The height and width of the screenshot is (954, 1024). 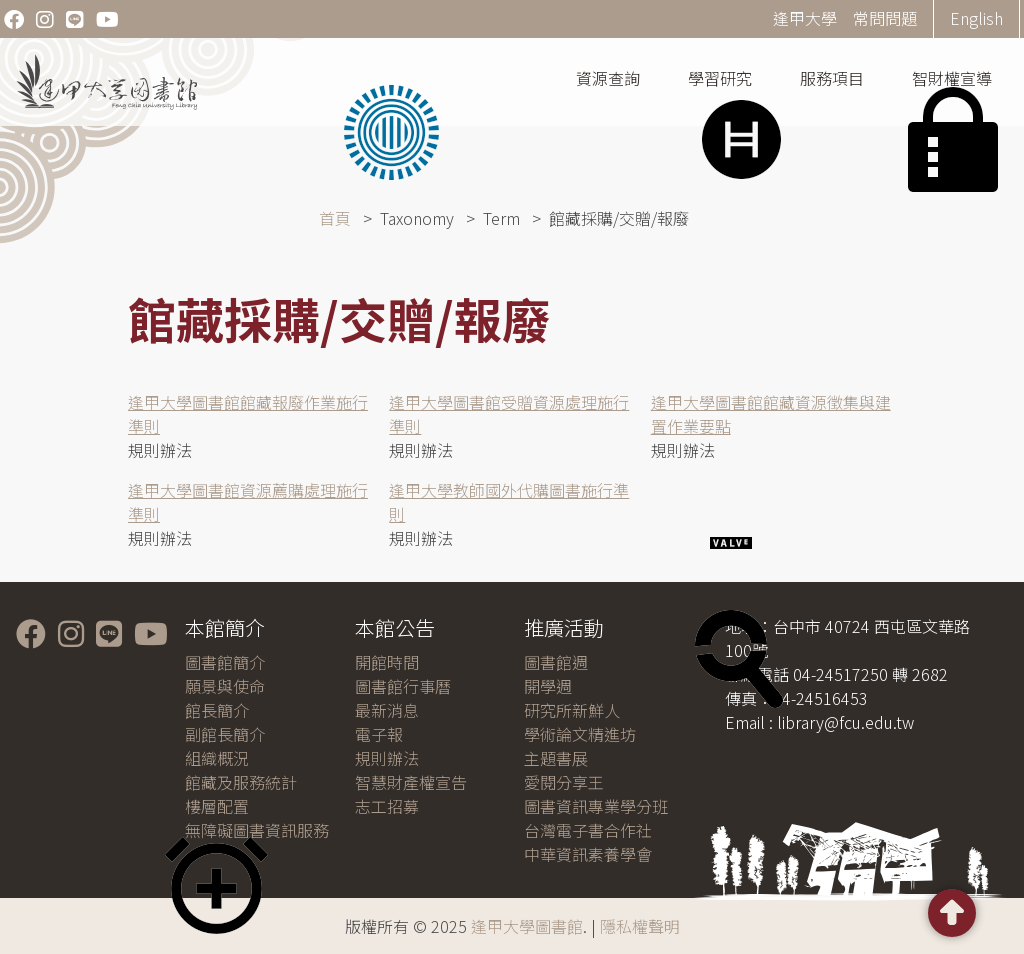 What do you see at coordinates (741, 139) in the screenshot?
I see `hedera hashgraph platform logo` at bounding box center [741, 139].